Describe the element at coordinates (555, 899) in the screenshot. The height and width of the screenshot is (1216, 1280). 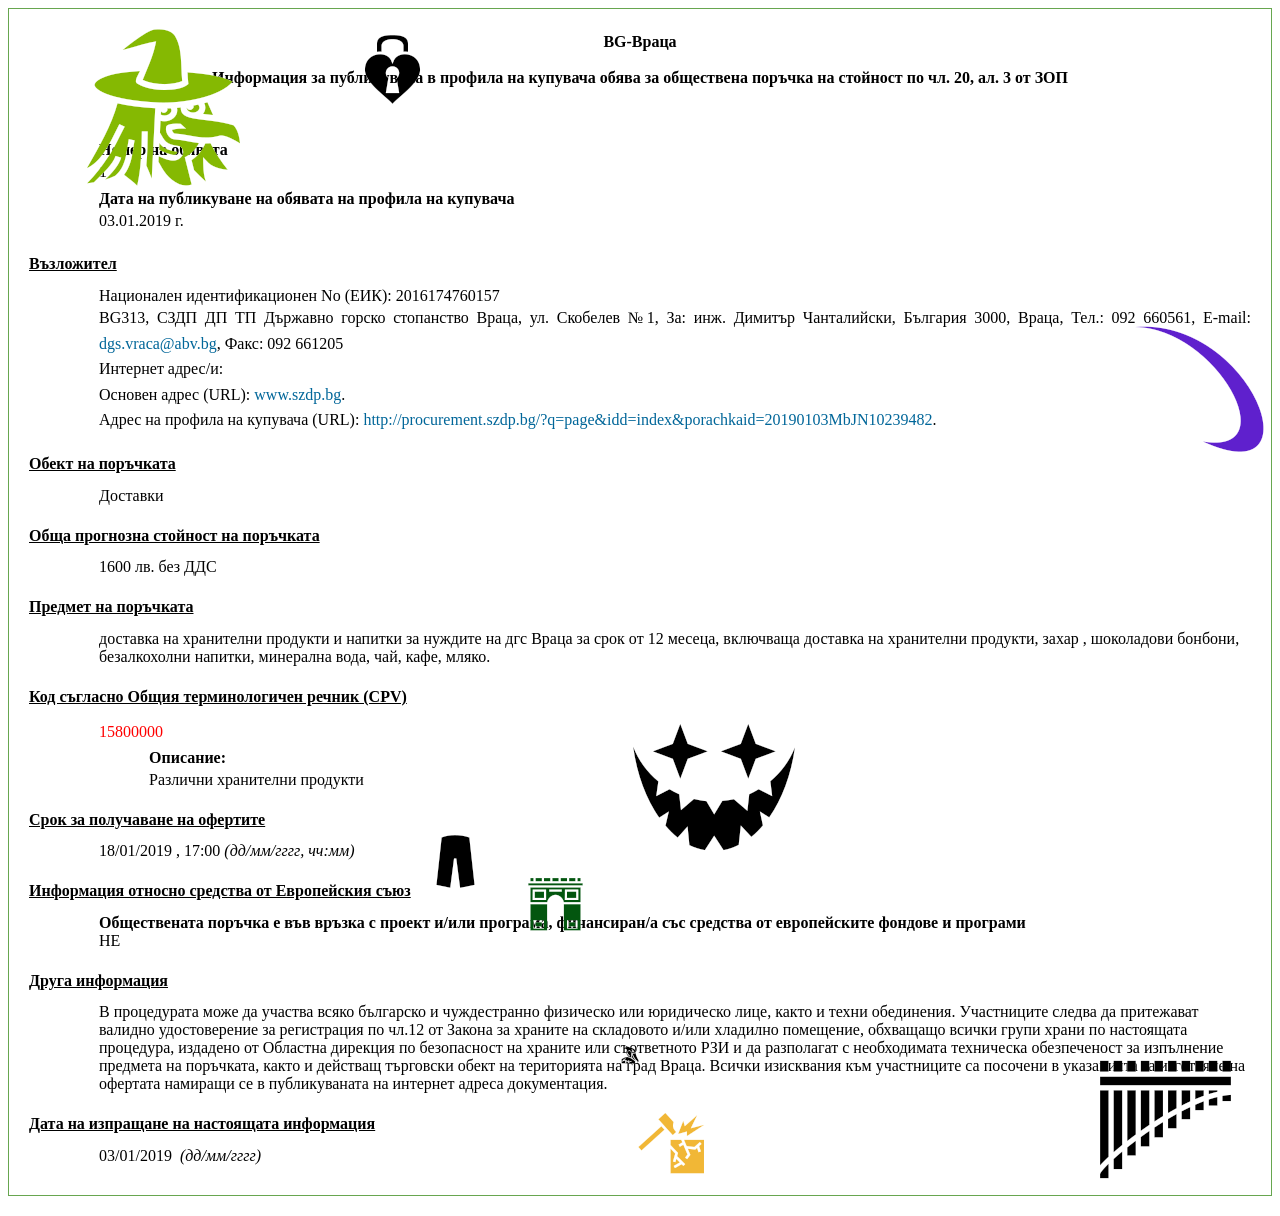
I see `view Paris landmarks or points of interest` at that location.